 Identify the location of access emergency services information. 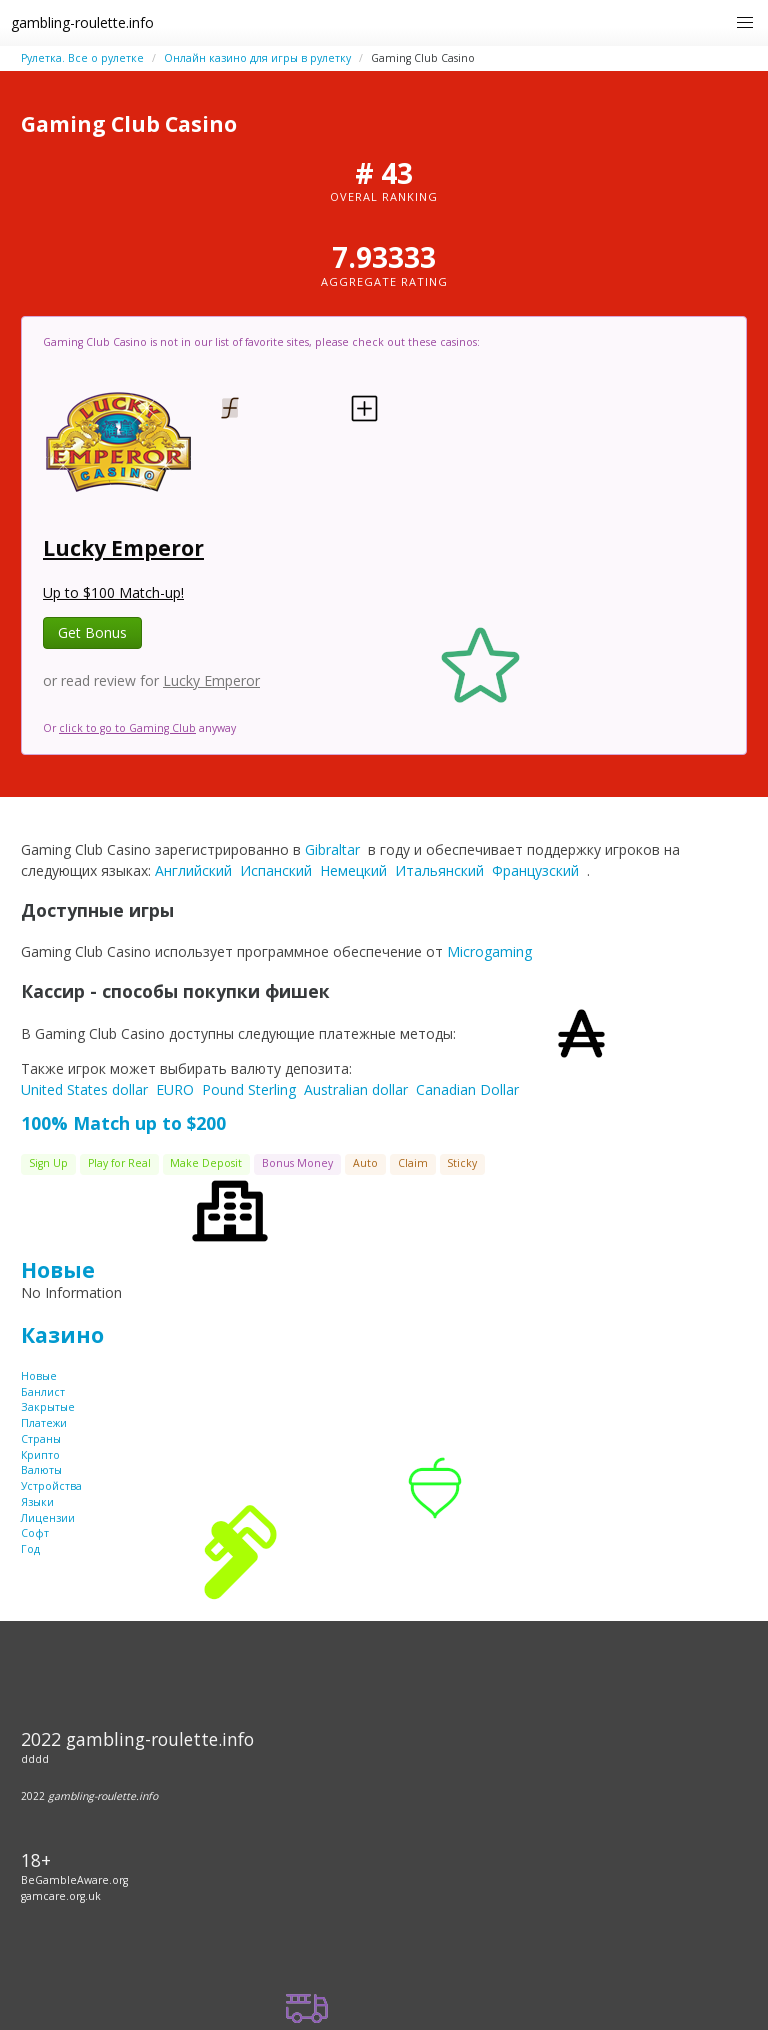
(305, 2006).